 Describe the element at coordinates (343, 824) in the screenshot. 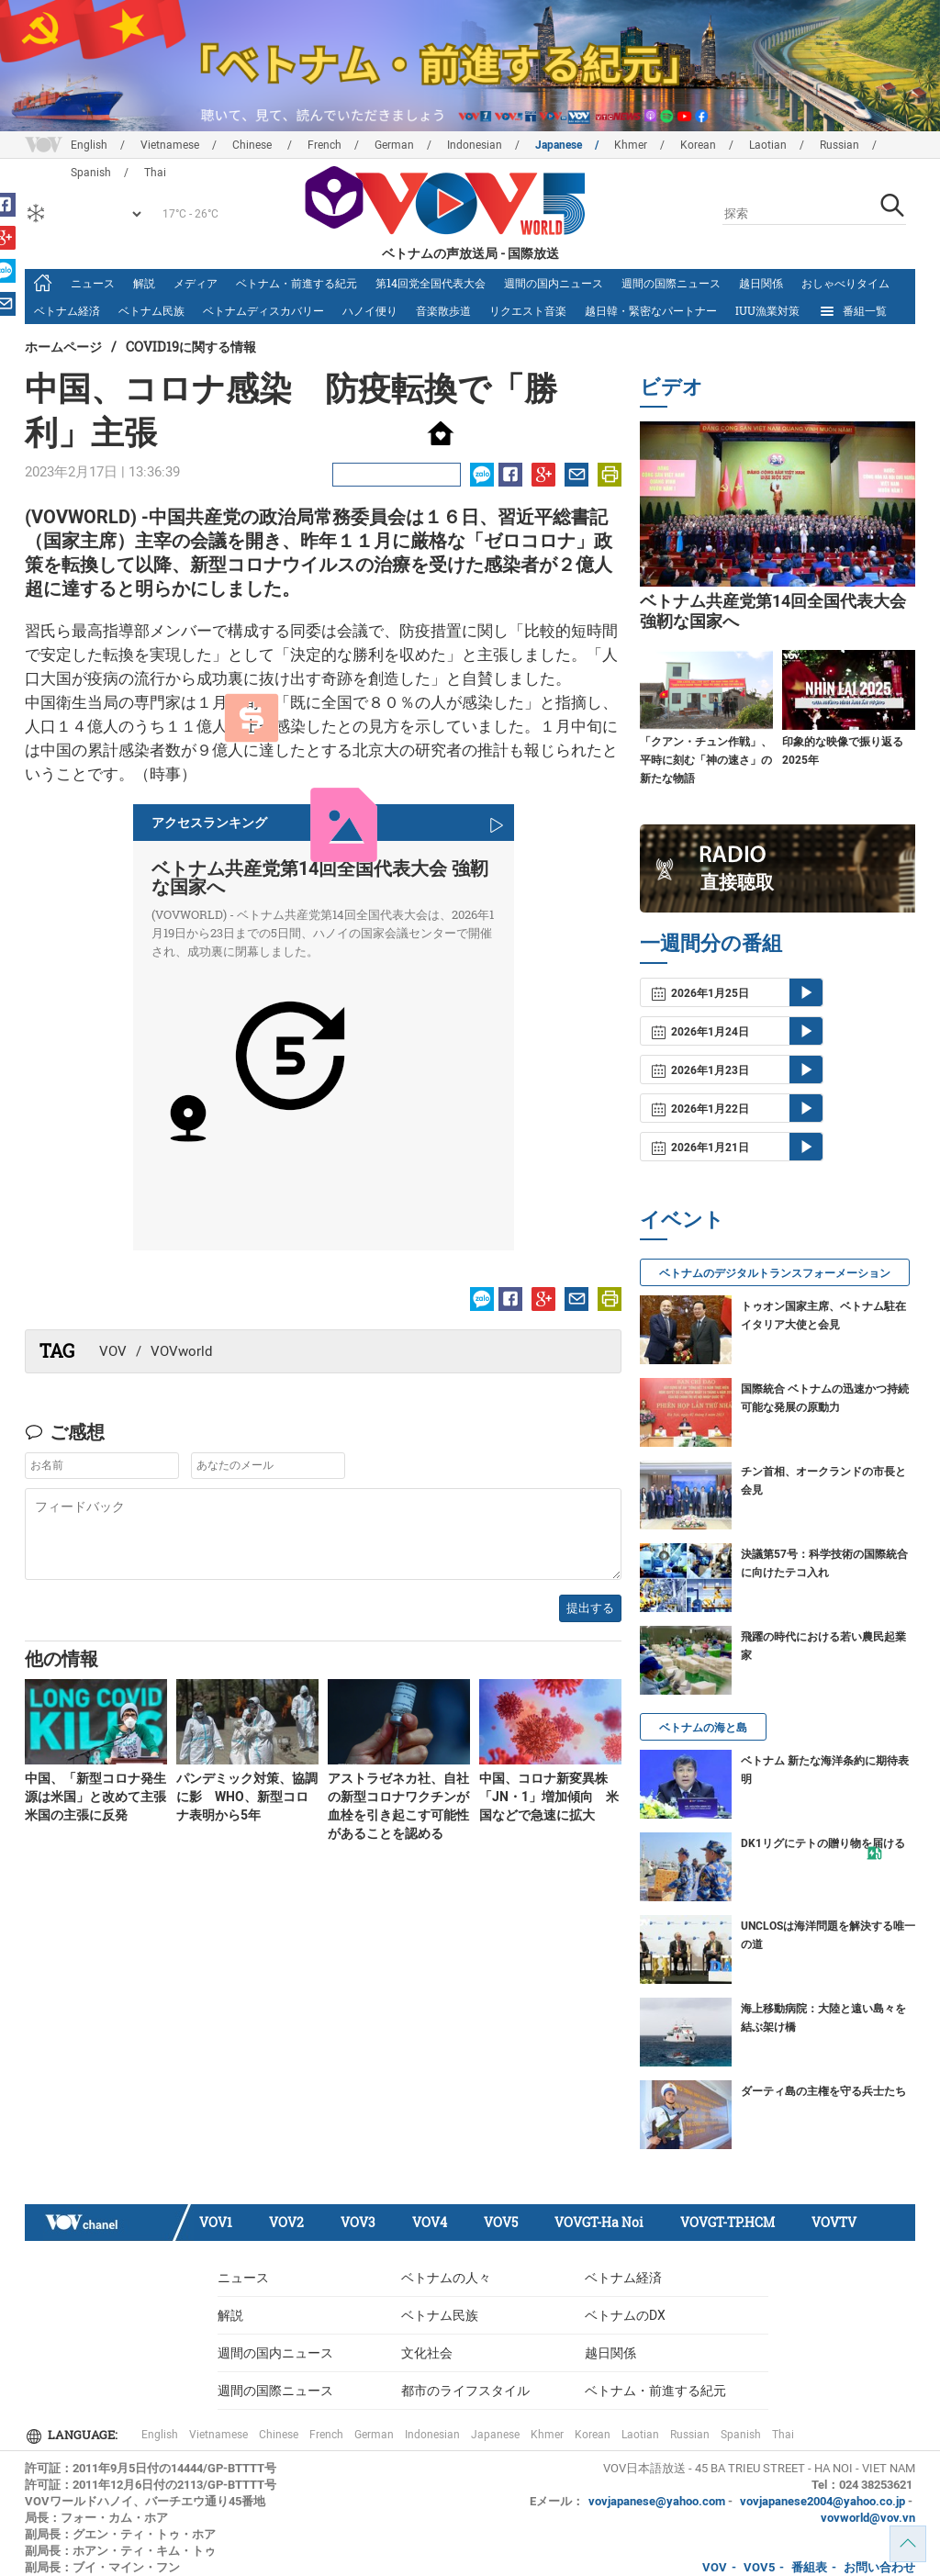

I see `view image file` at that location.